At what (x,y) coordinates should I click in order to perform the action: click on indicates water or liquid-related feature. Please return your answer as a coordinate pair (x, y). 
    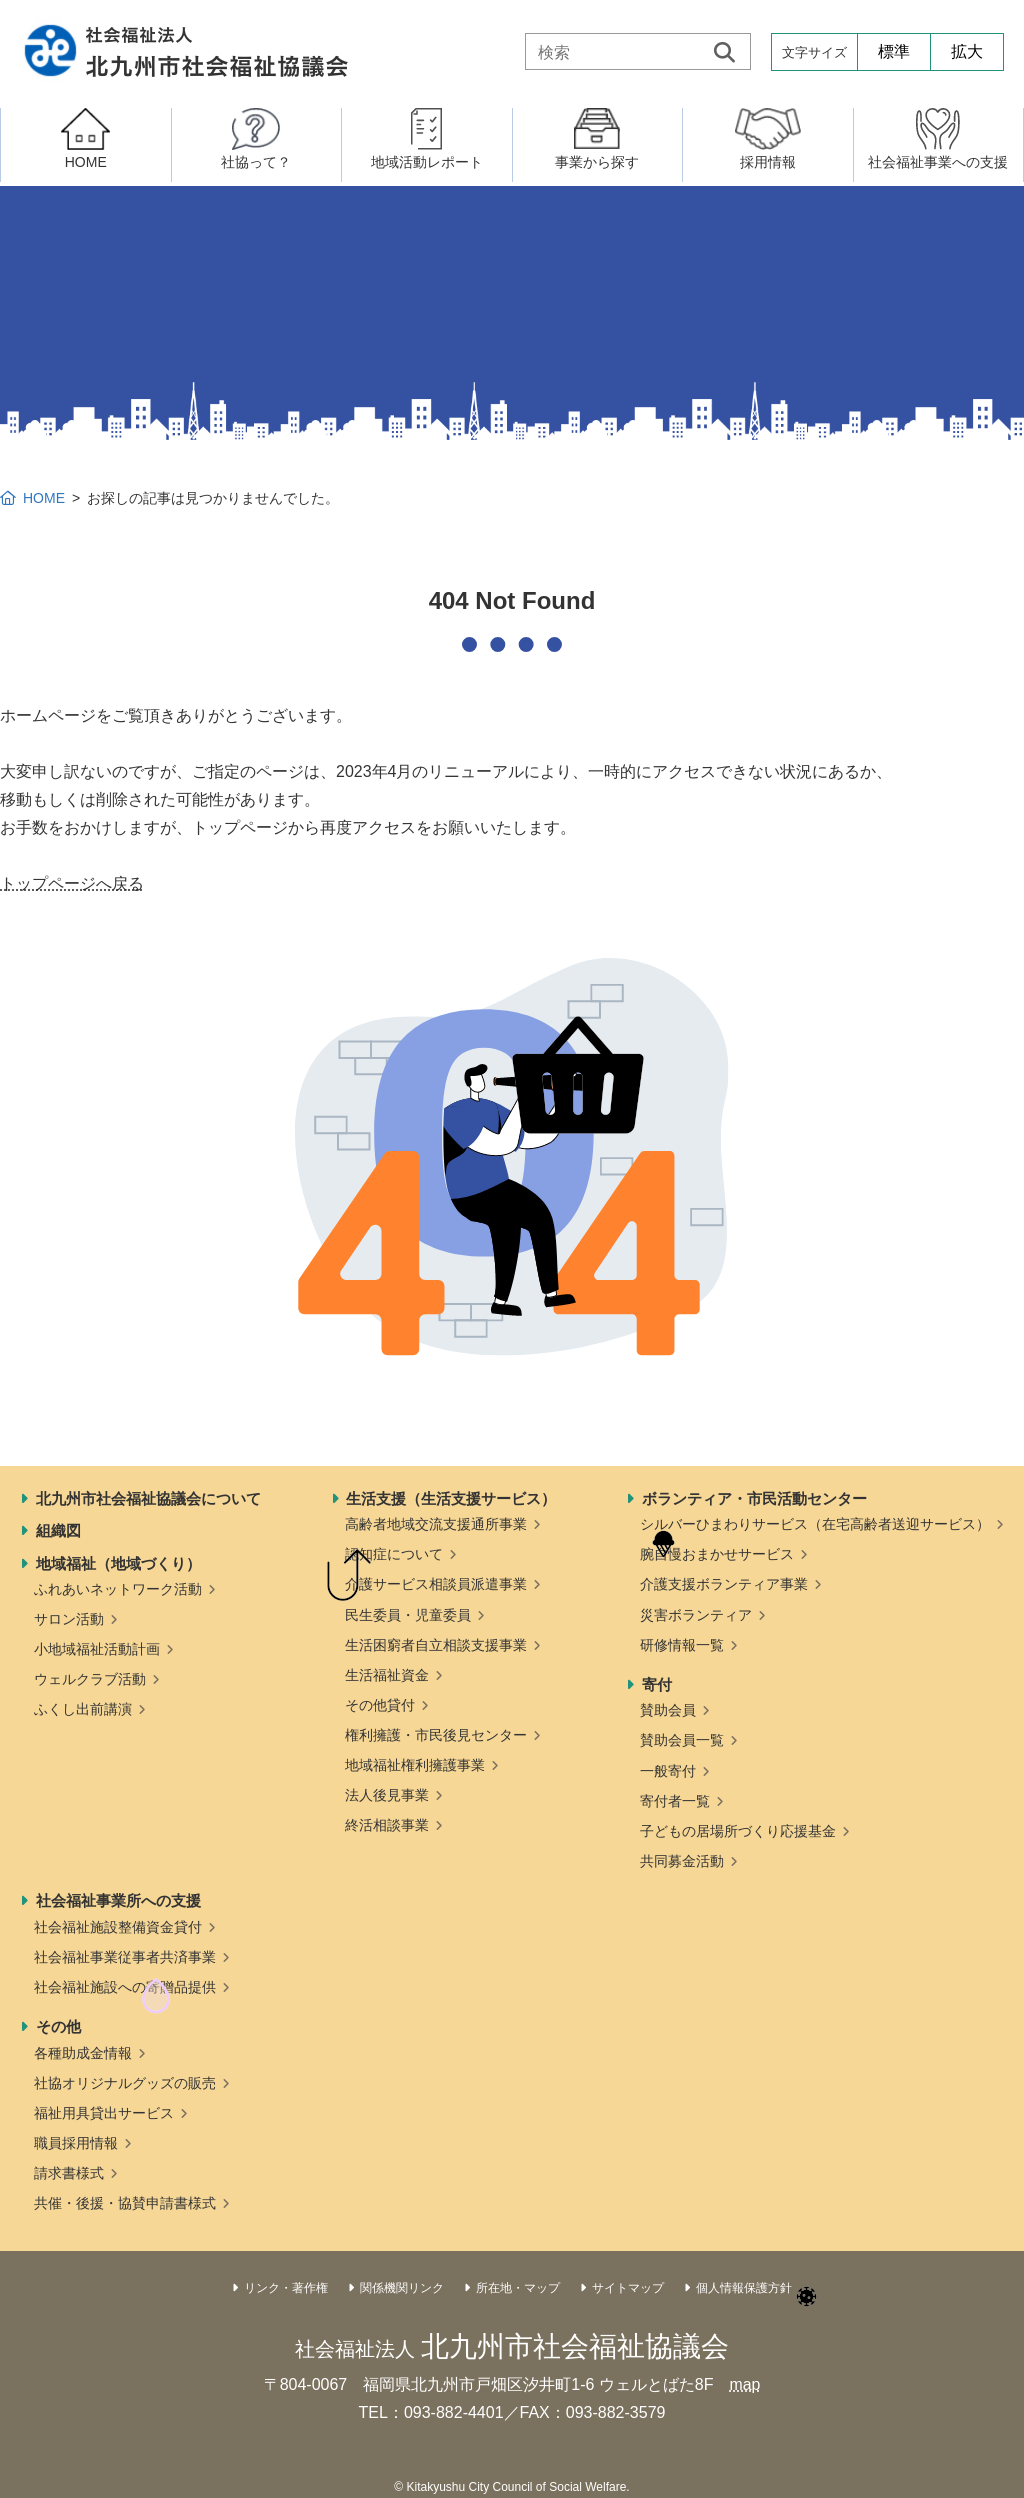
    Looking at the image, I should click on (156, 1997).